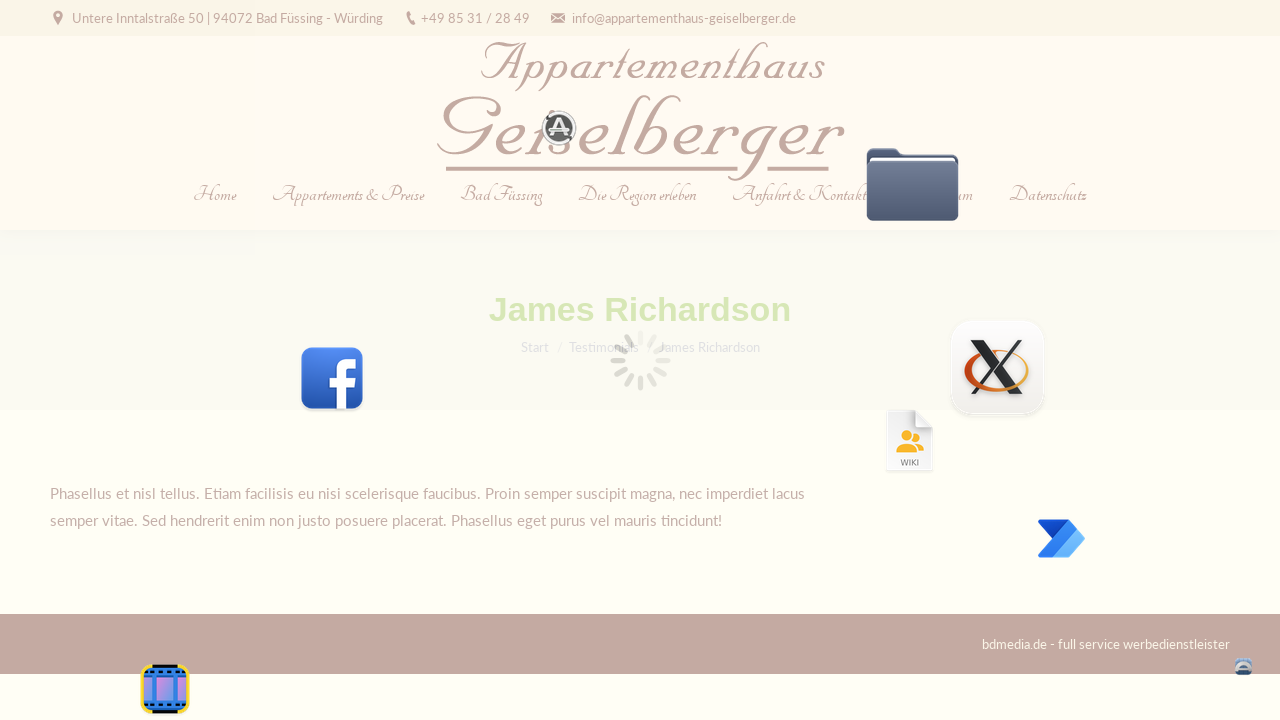 The width and height of the screenshot is (1280, 720). What do you see at coordinates (165, 689) in the screenshot?
I see `open video trimmer app` at bounding box center [165, 689].